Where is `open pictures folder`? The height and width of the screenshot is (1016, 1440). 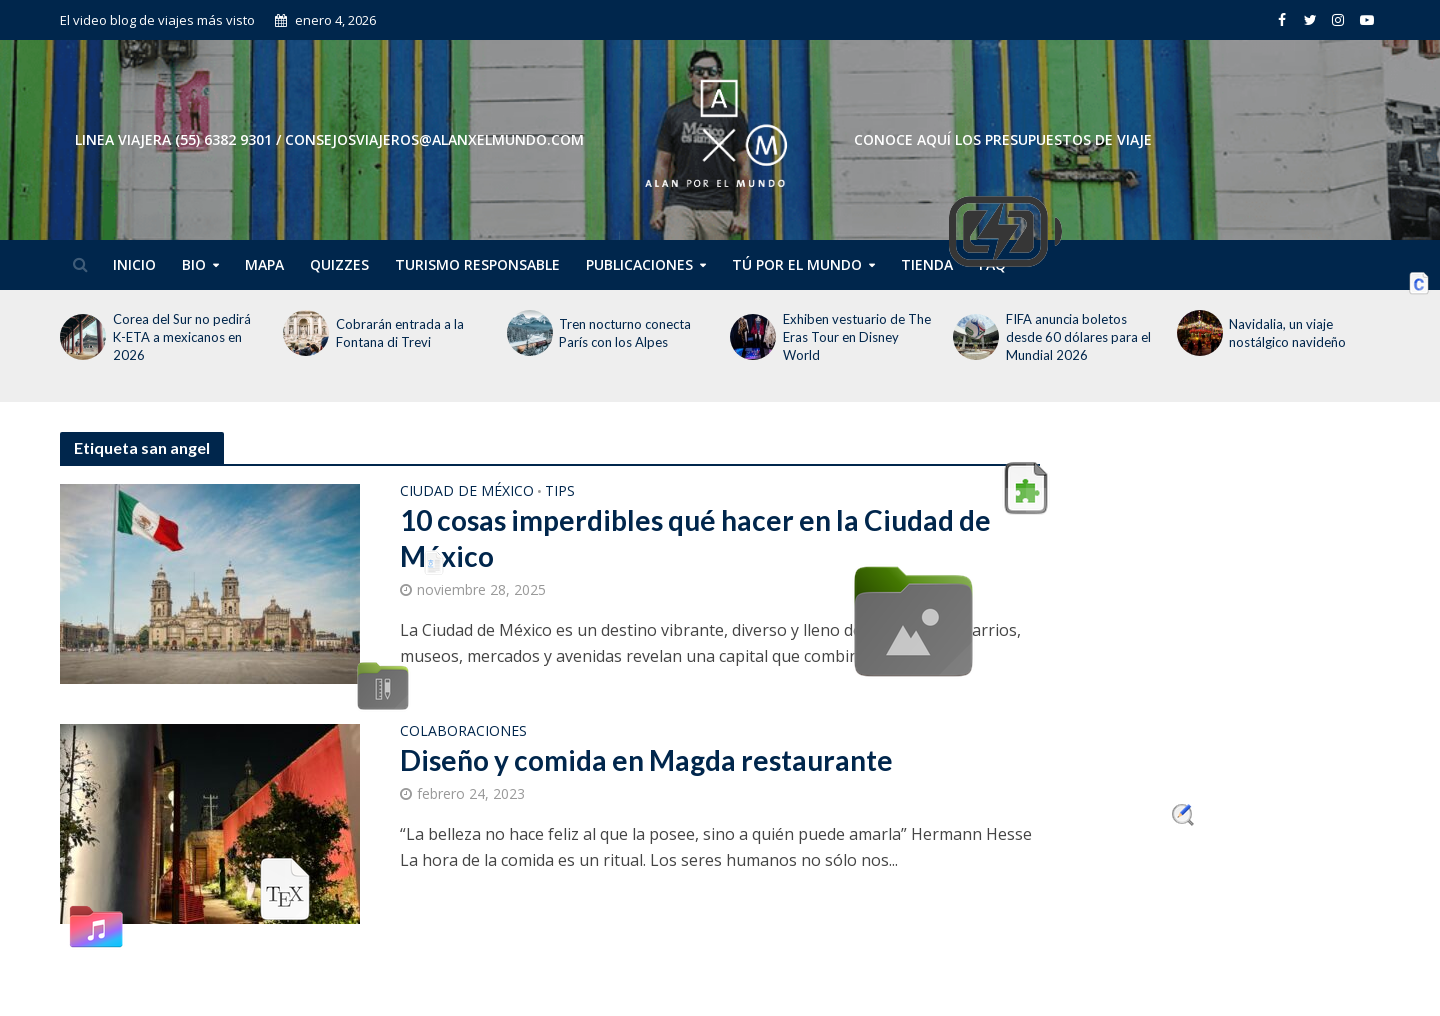 open pictures folder is located at coordinates (913, 621).